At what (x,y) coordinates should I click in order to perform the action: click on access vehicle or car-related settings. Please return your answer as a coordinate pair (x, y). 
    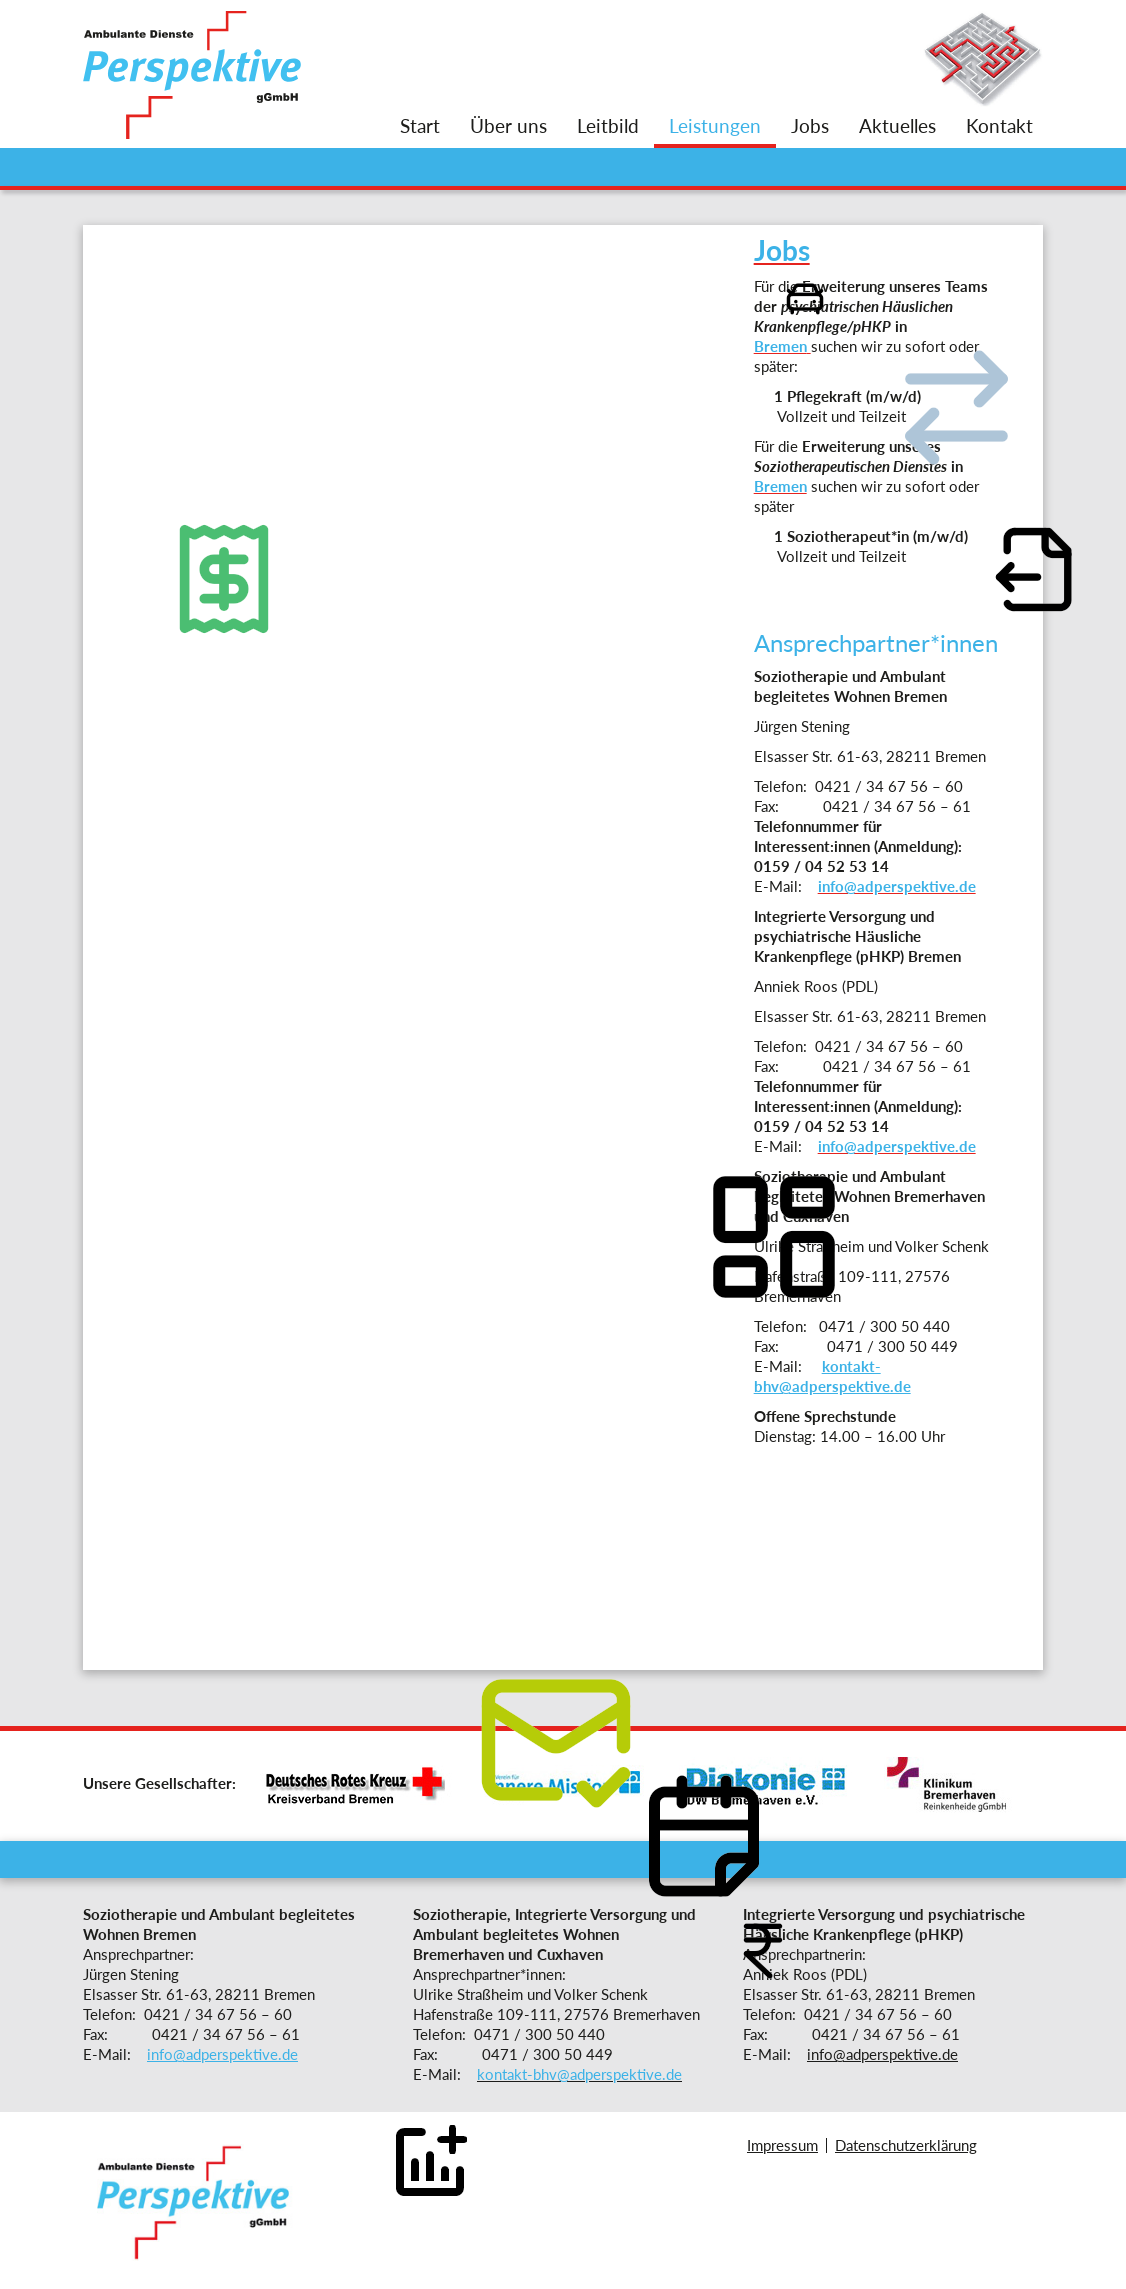
    Looking at the image, I should click on (805, 298).